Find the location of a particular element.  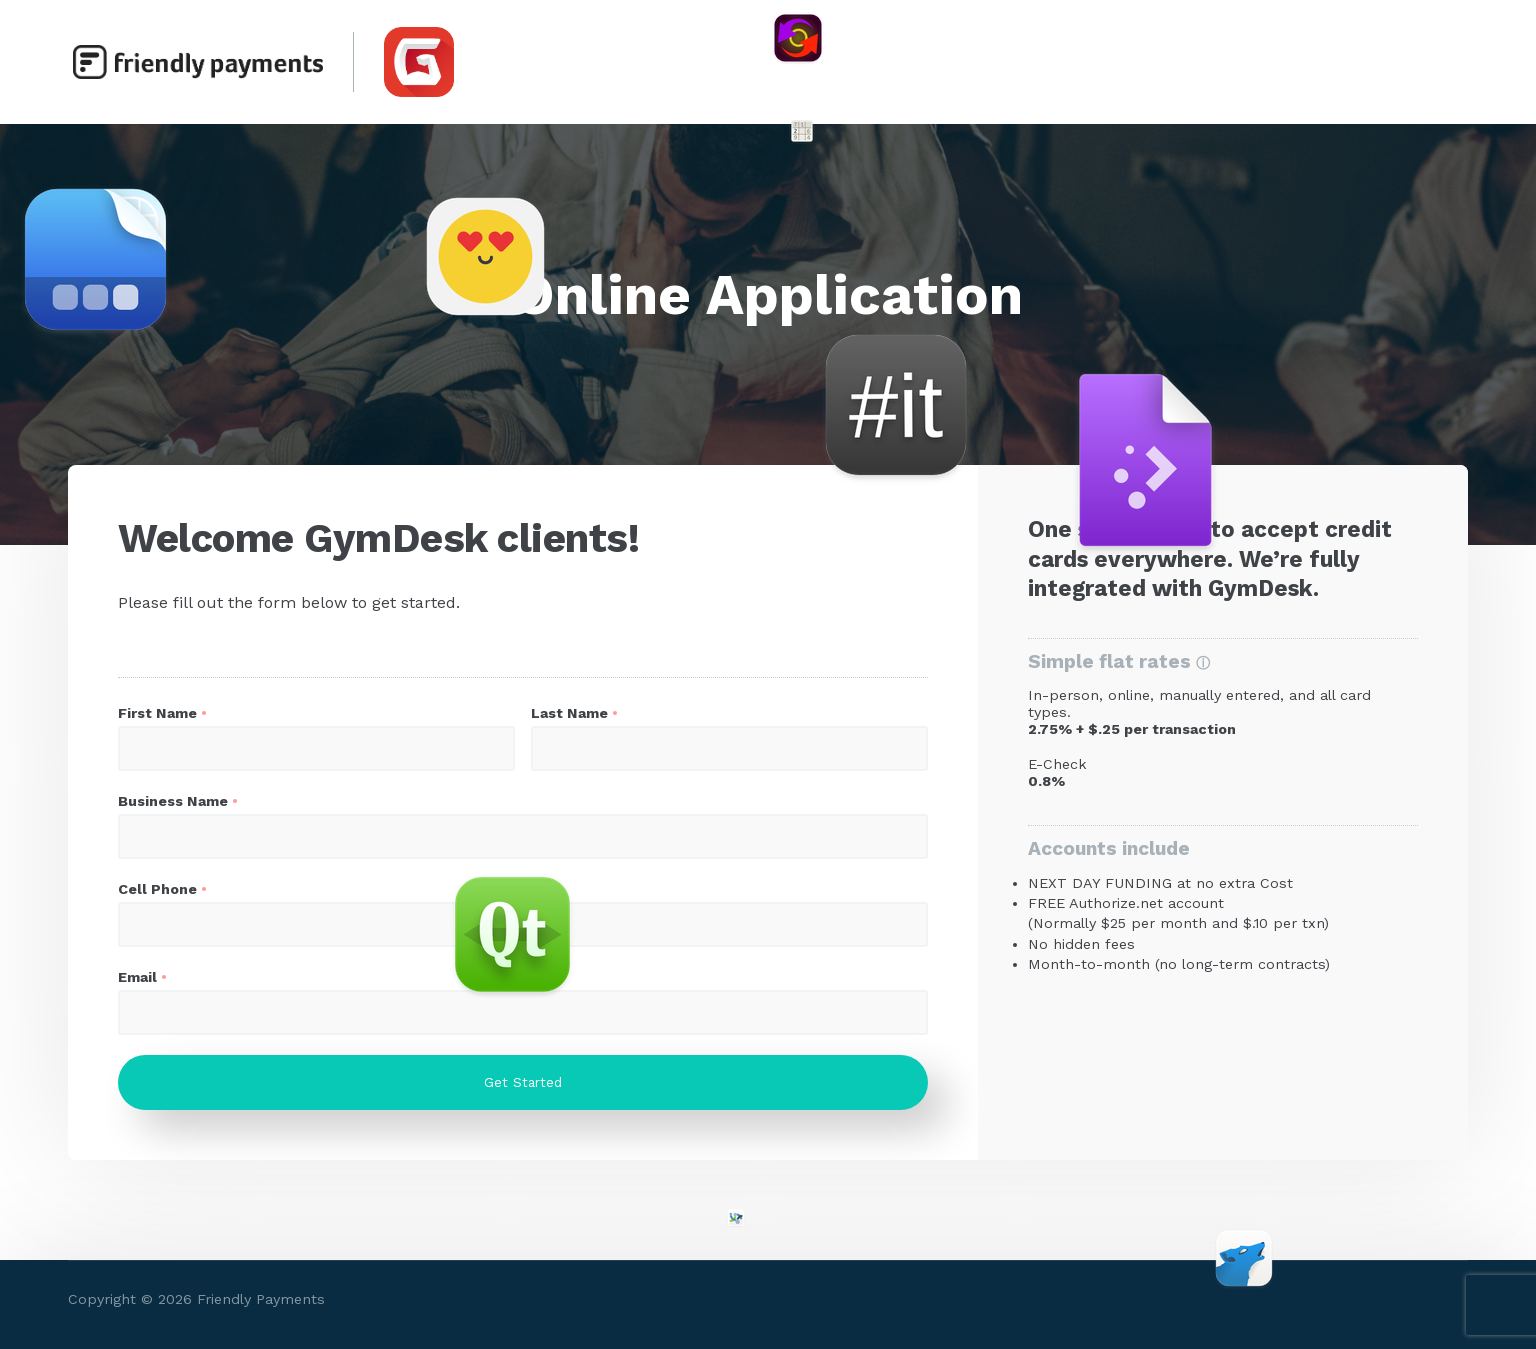

access system tray settings and background applications is located at coordinates (95, 259).